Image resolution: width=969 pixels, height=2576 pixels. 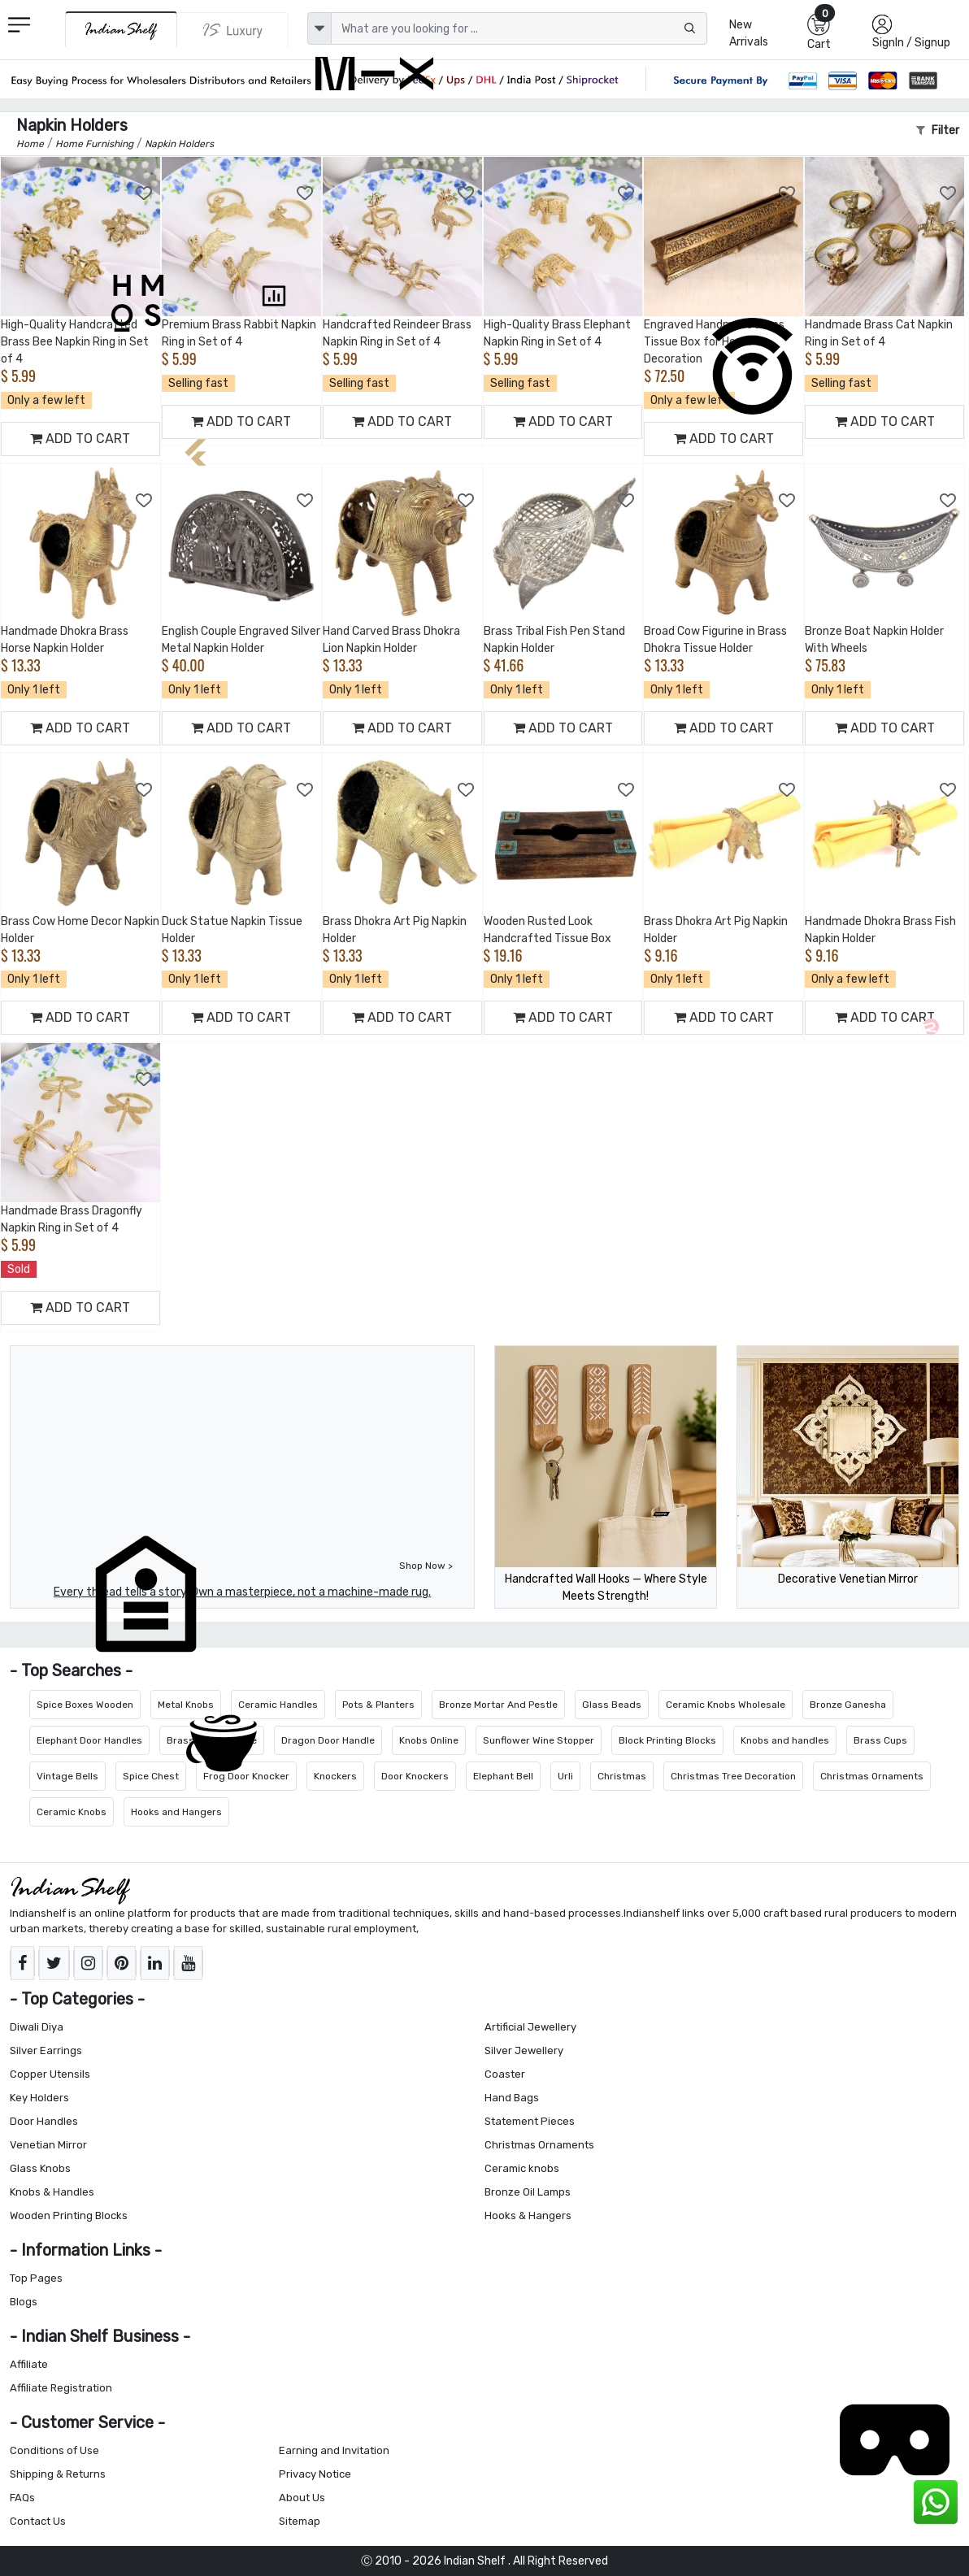 I want to click on flutter framework logo, so click(x=195, y=452).